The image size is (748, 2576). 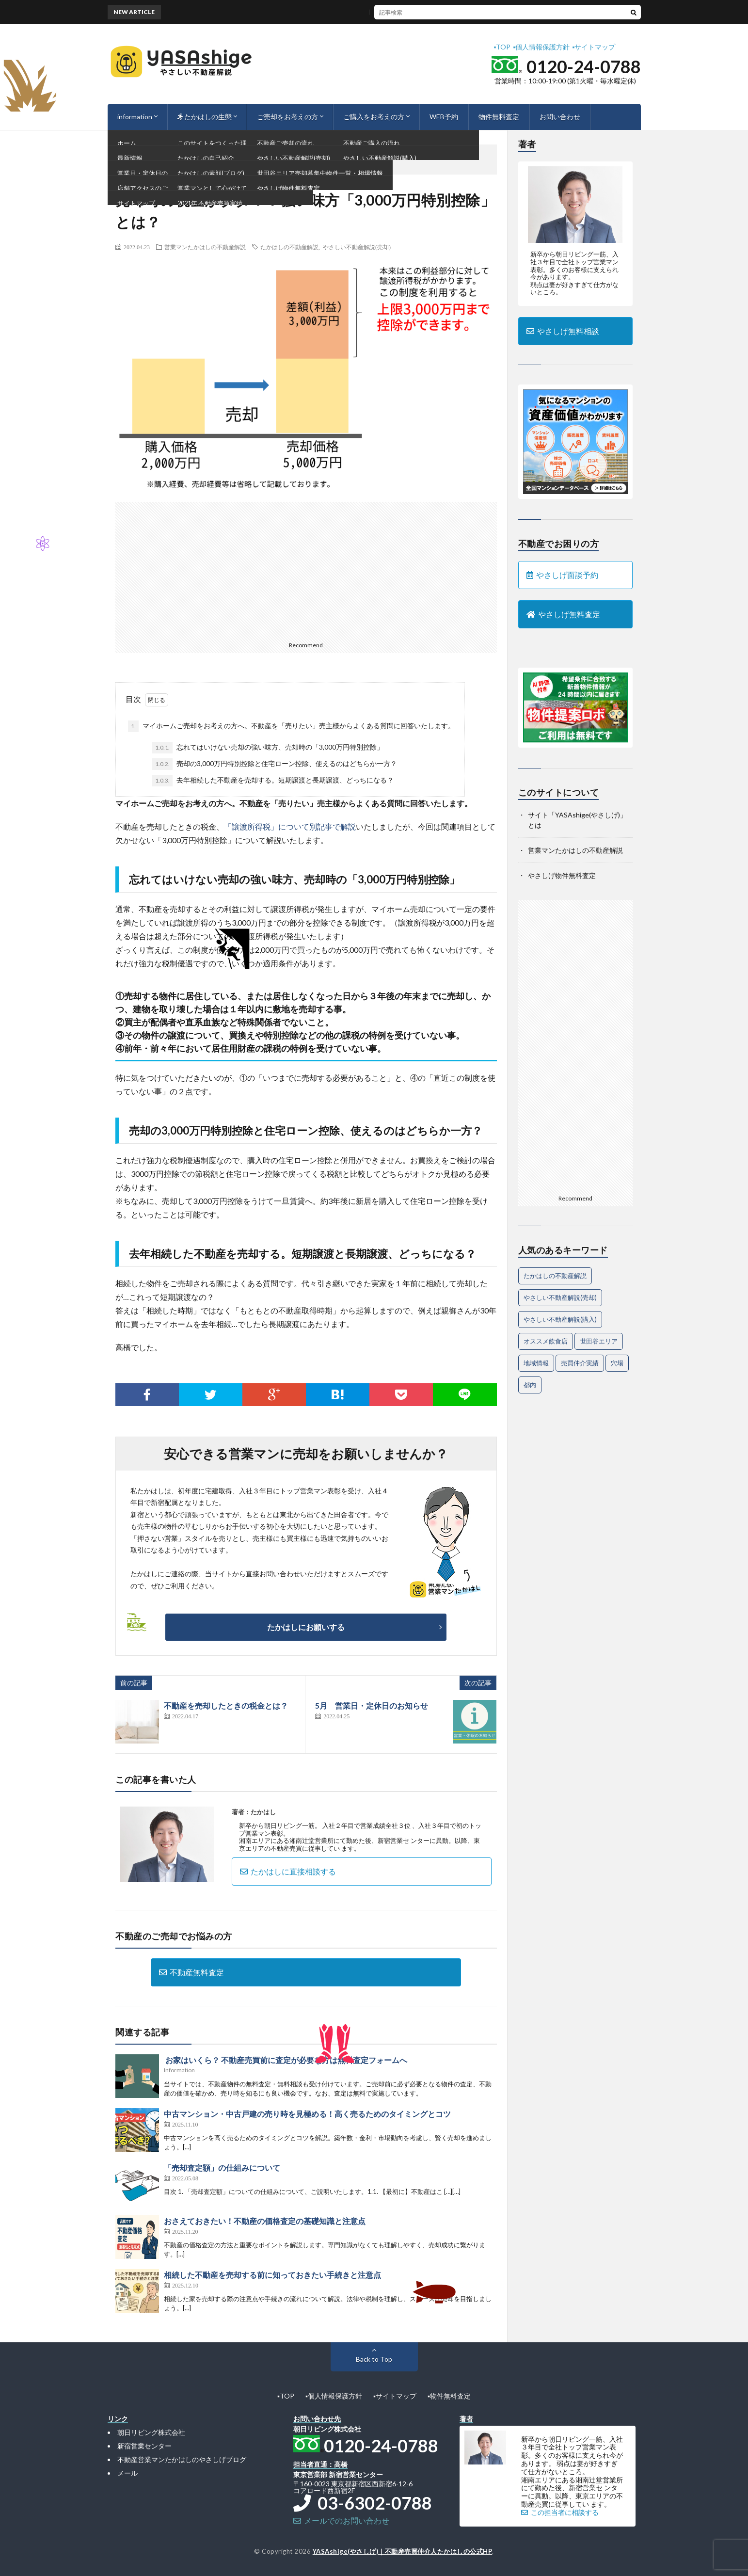 What do you see at coordinates (30, 86) in the screenshot?
I see `indicates fall damage or impact event` at bounding box center [30, 86].